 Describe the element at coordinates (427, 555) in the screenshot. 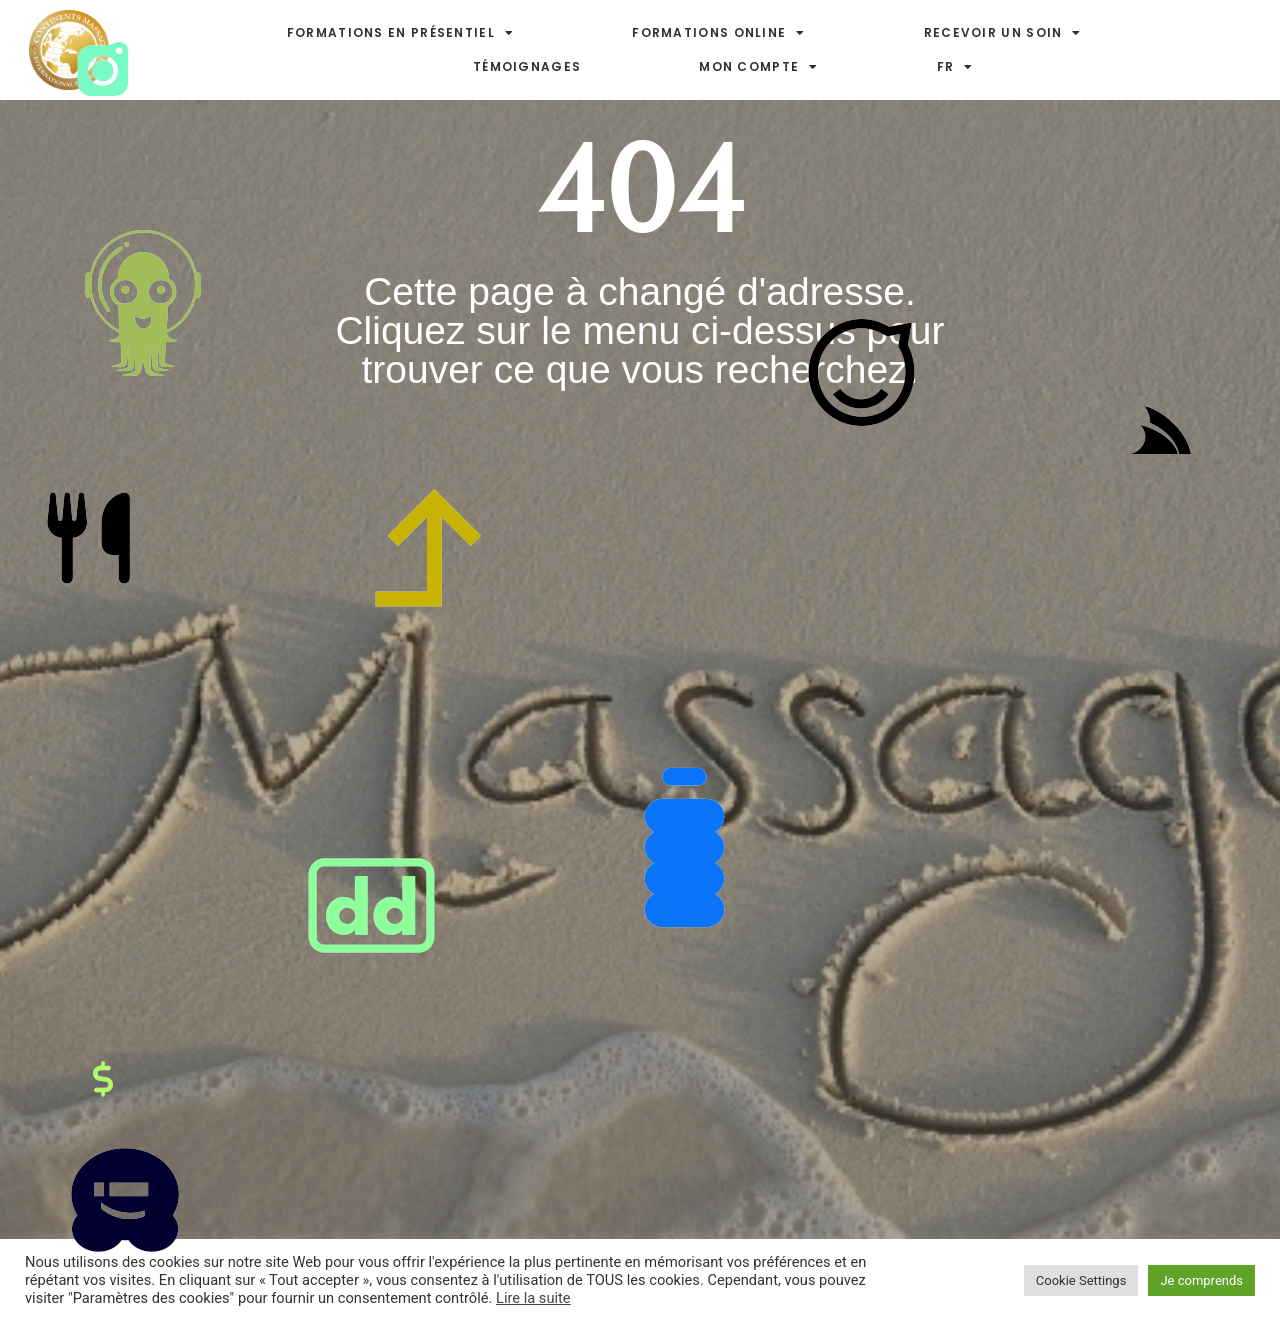

I see `turn right then continue forward` at that location.